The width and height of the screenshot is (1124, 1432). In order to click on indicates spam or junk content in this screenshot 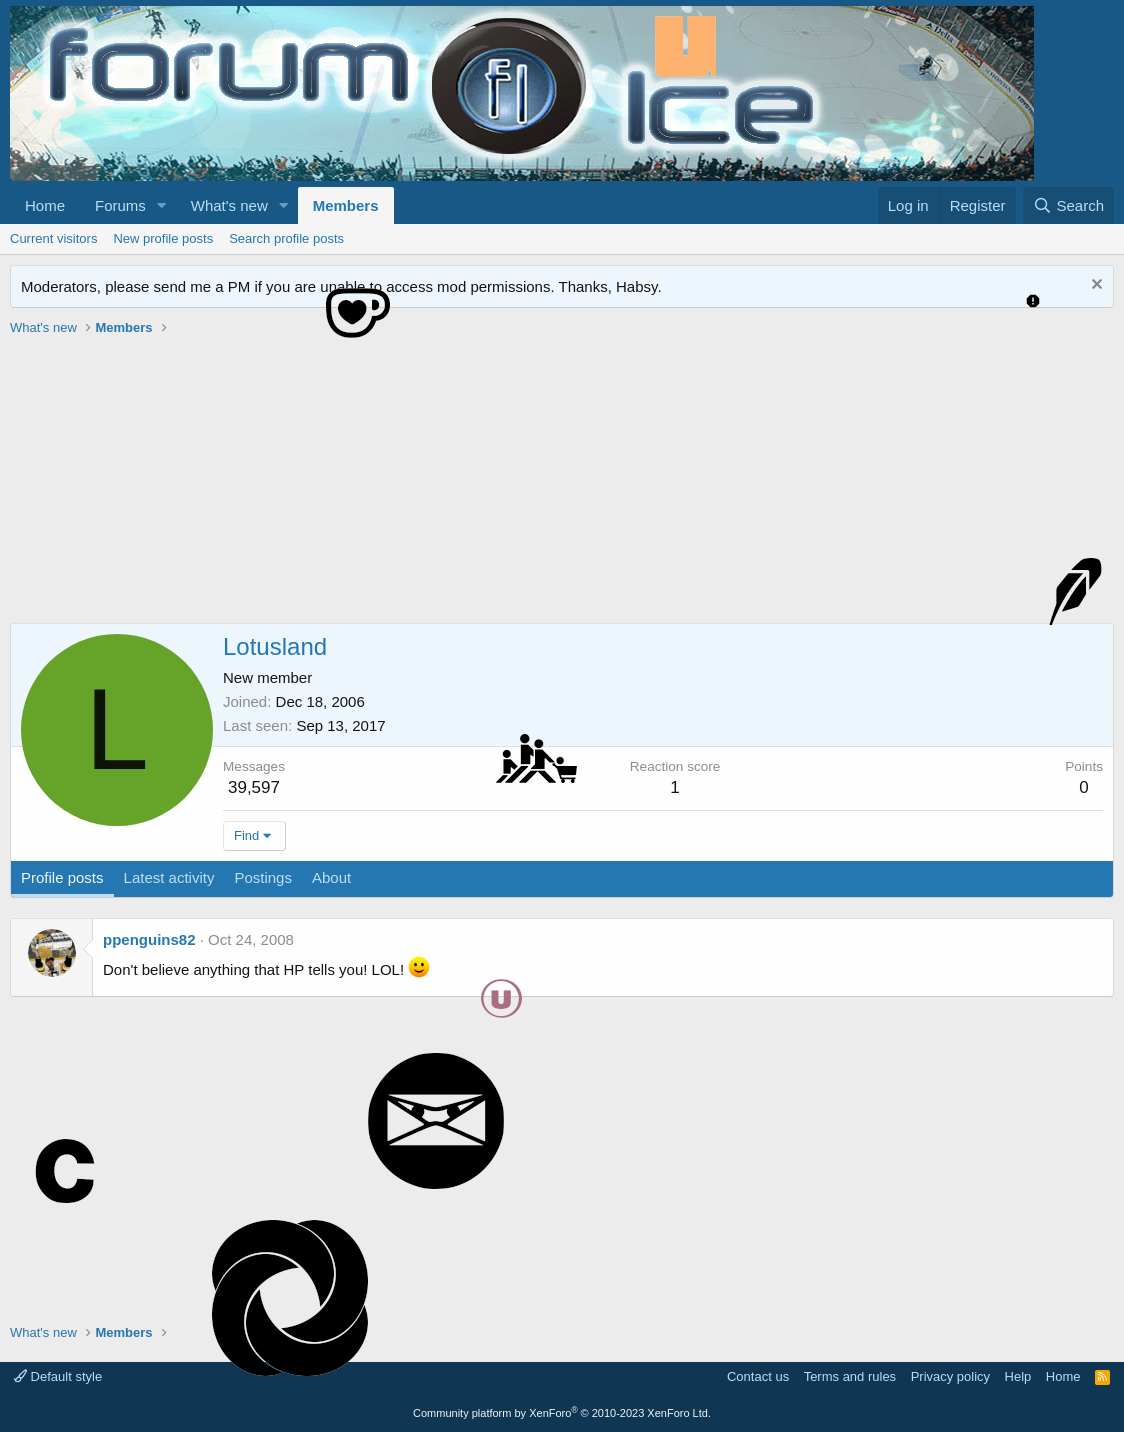, I will do `click(1033, 301)`.